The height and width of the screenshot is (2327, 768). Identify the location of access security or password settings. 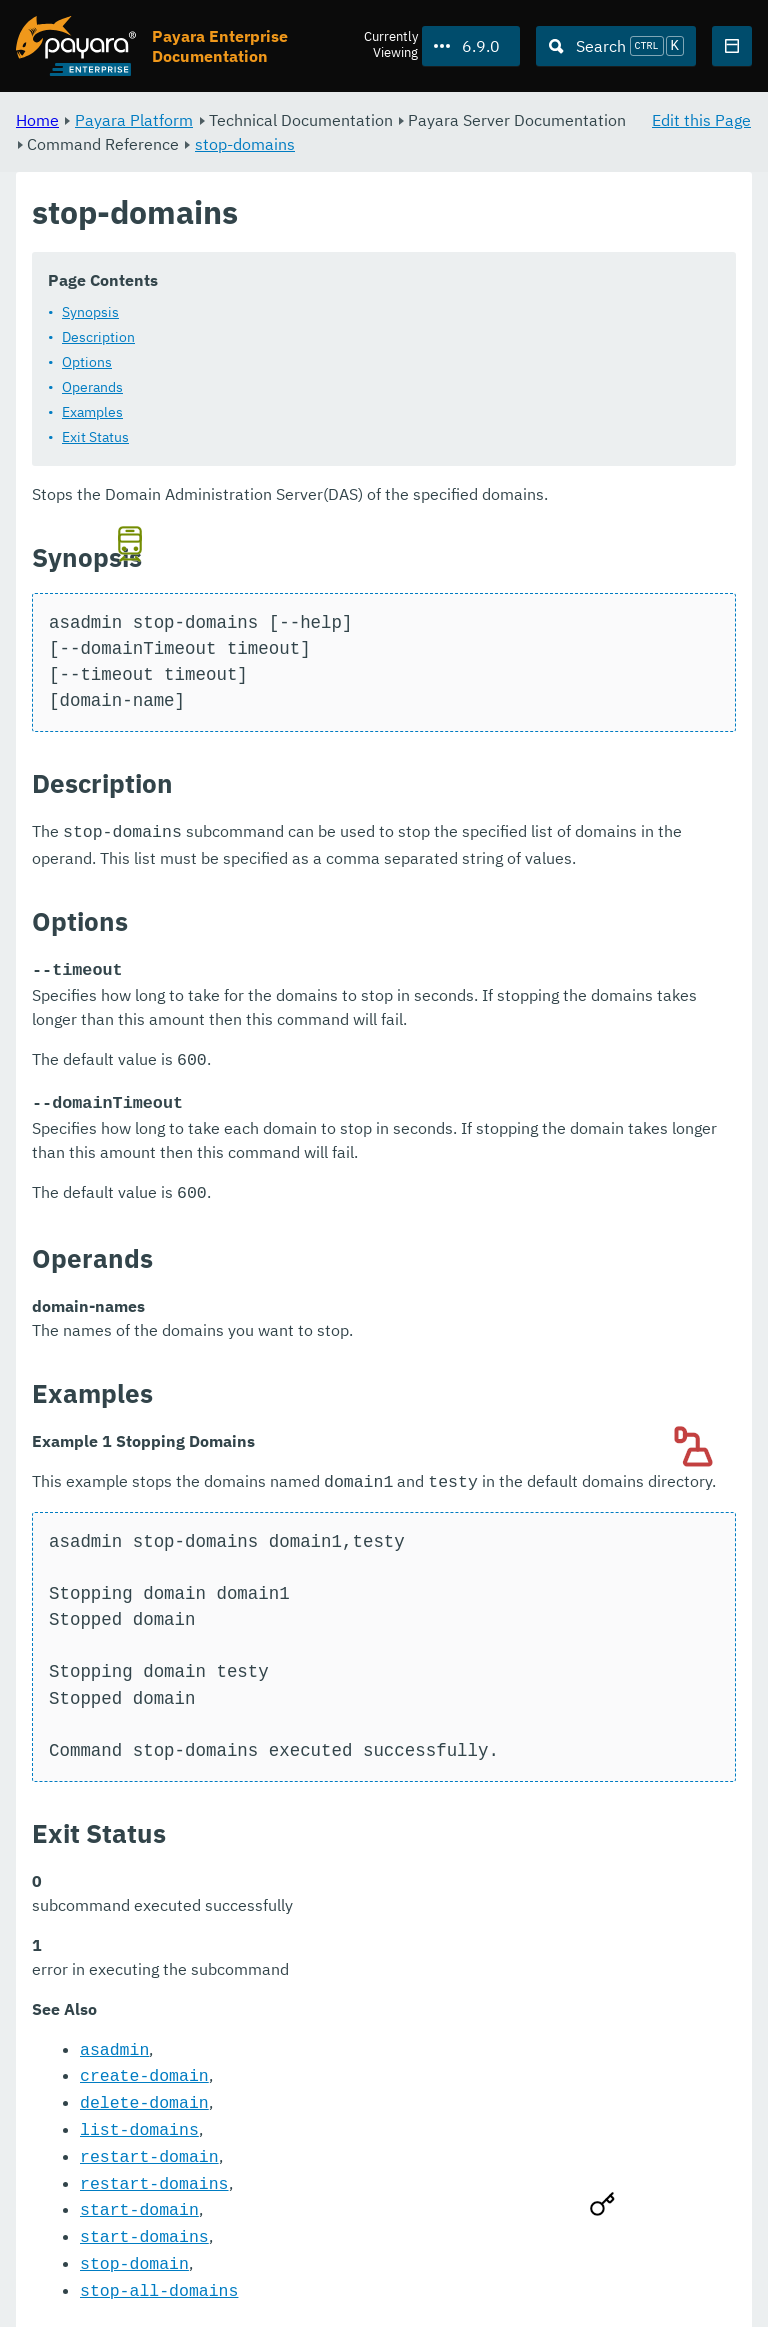
(602, 2204).